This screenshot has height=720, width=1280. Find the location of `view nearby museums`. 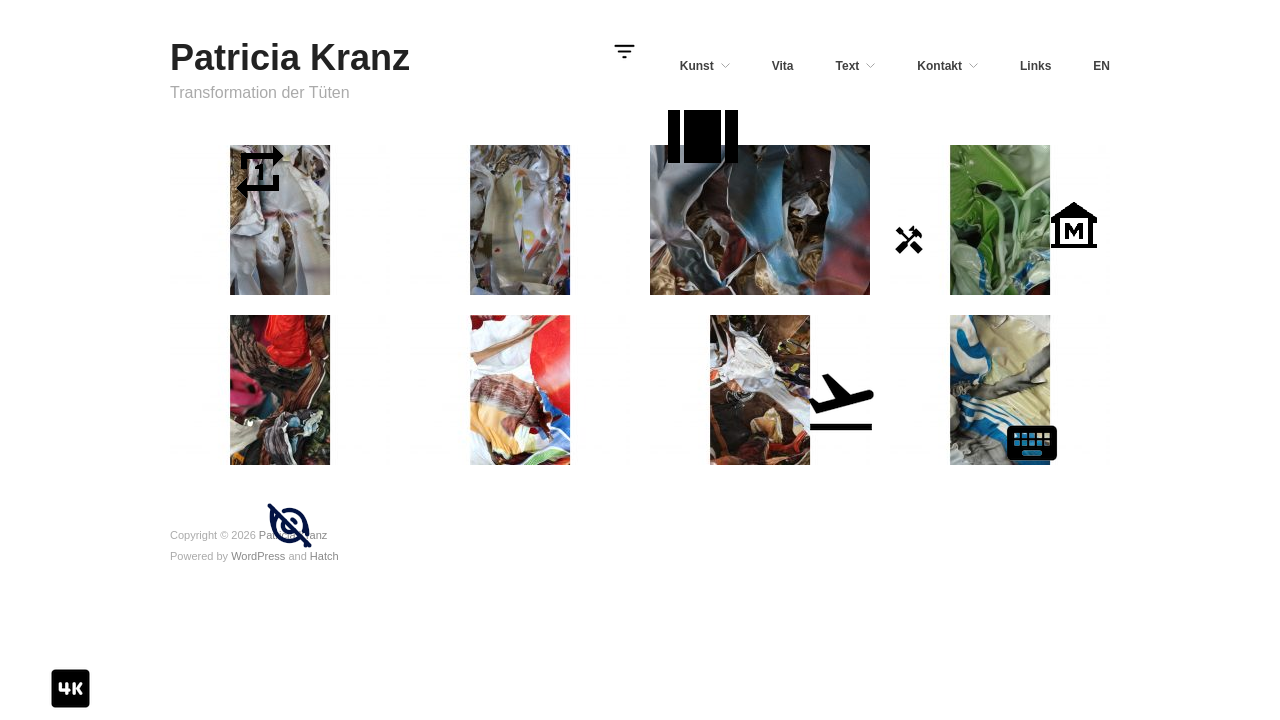

view nearby museums is located at coordinates (1074, 225).